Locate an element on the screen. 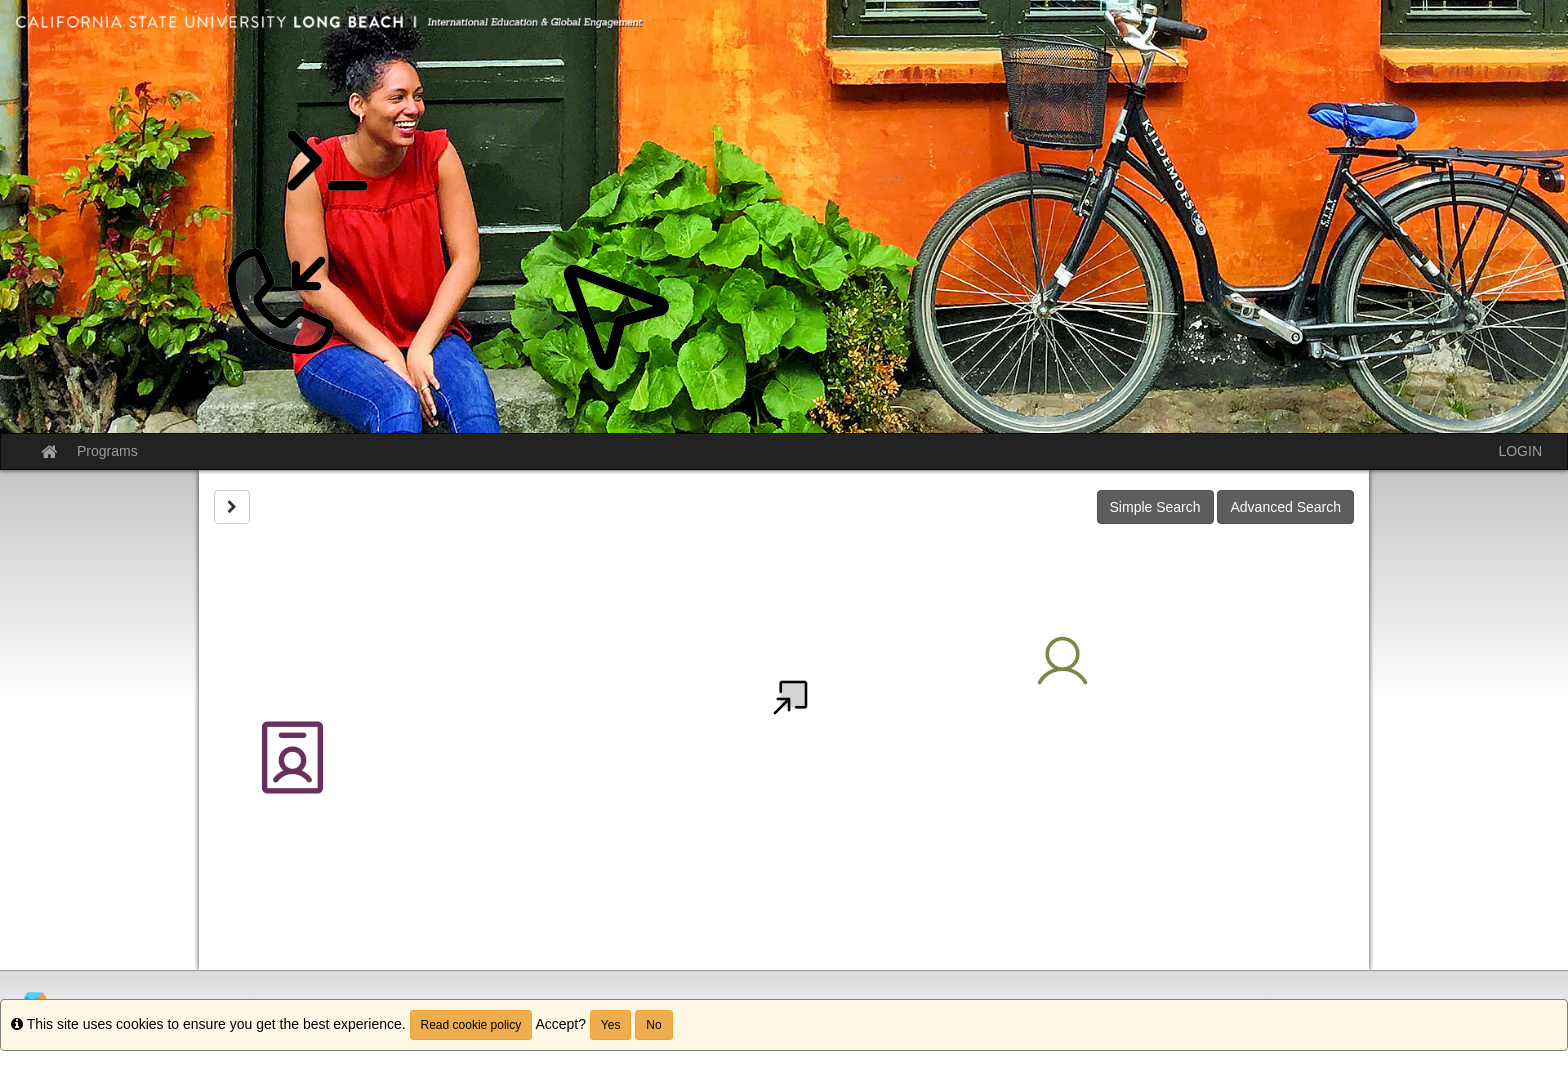  incoming call notification is located at coordinates (283, 299).